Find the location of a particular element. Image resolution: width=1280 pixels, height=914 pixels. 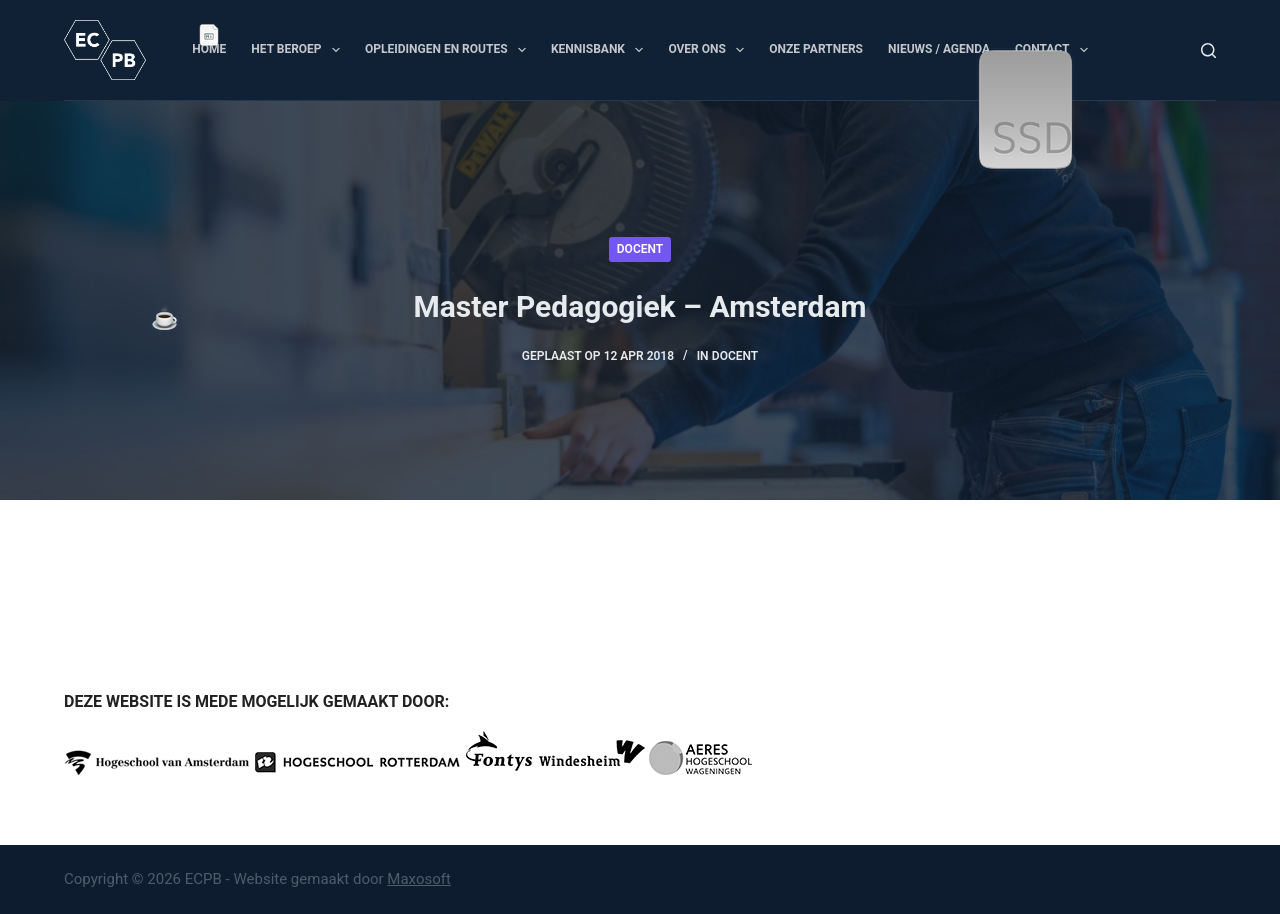

indicates a solid state drive (SSD) storage device is located at coordinates (1025, 109).